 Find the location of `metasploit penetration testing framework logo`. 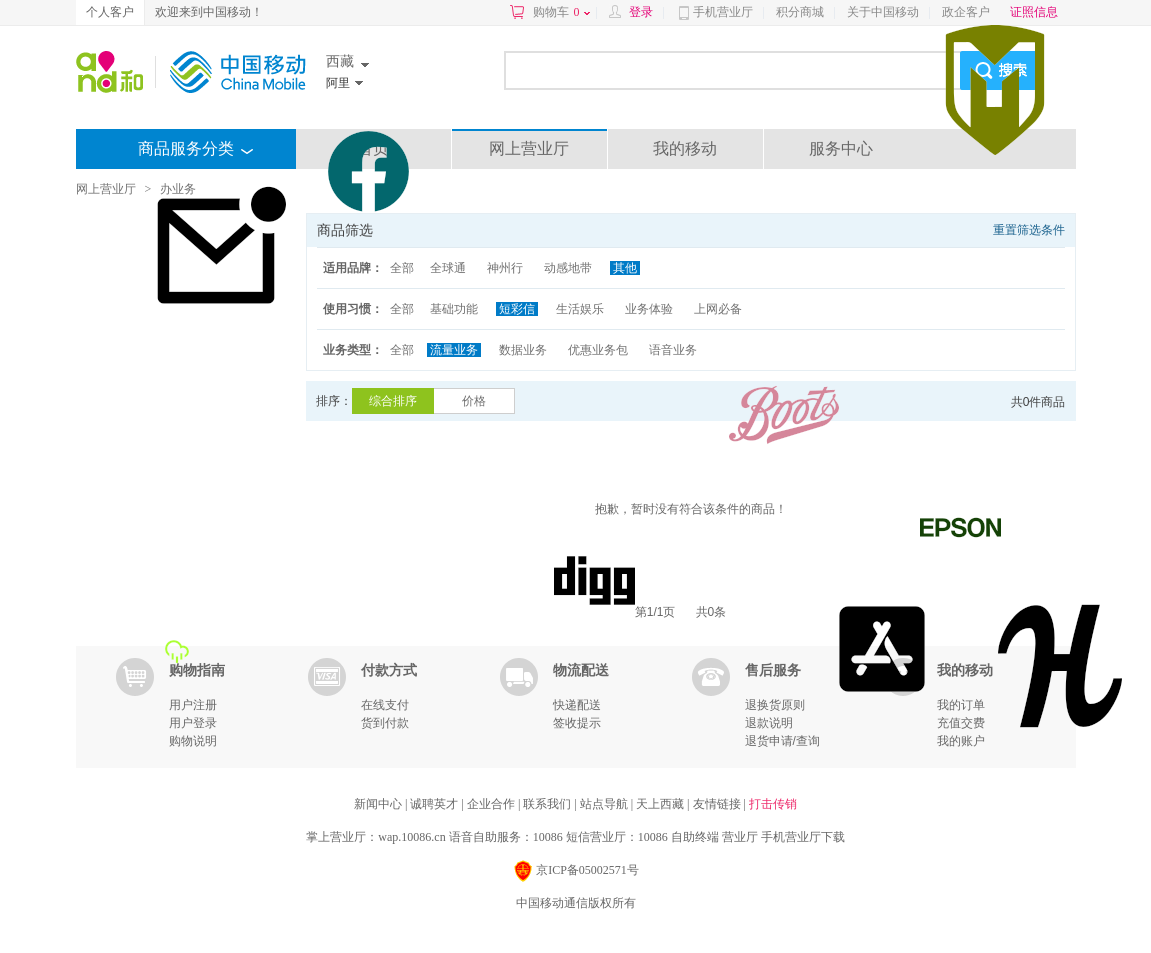

metasploit penetration testing framework logo is located at coordinates (995, 90).